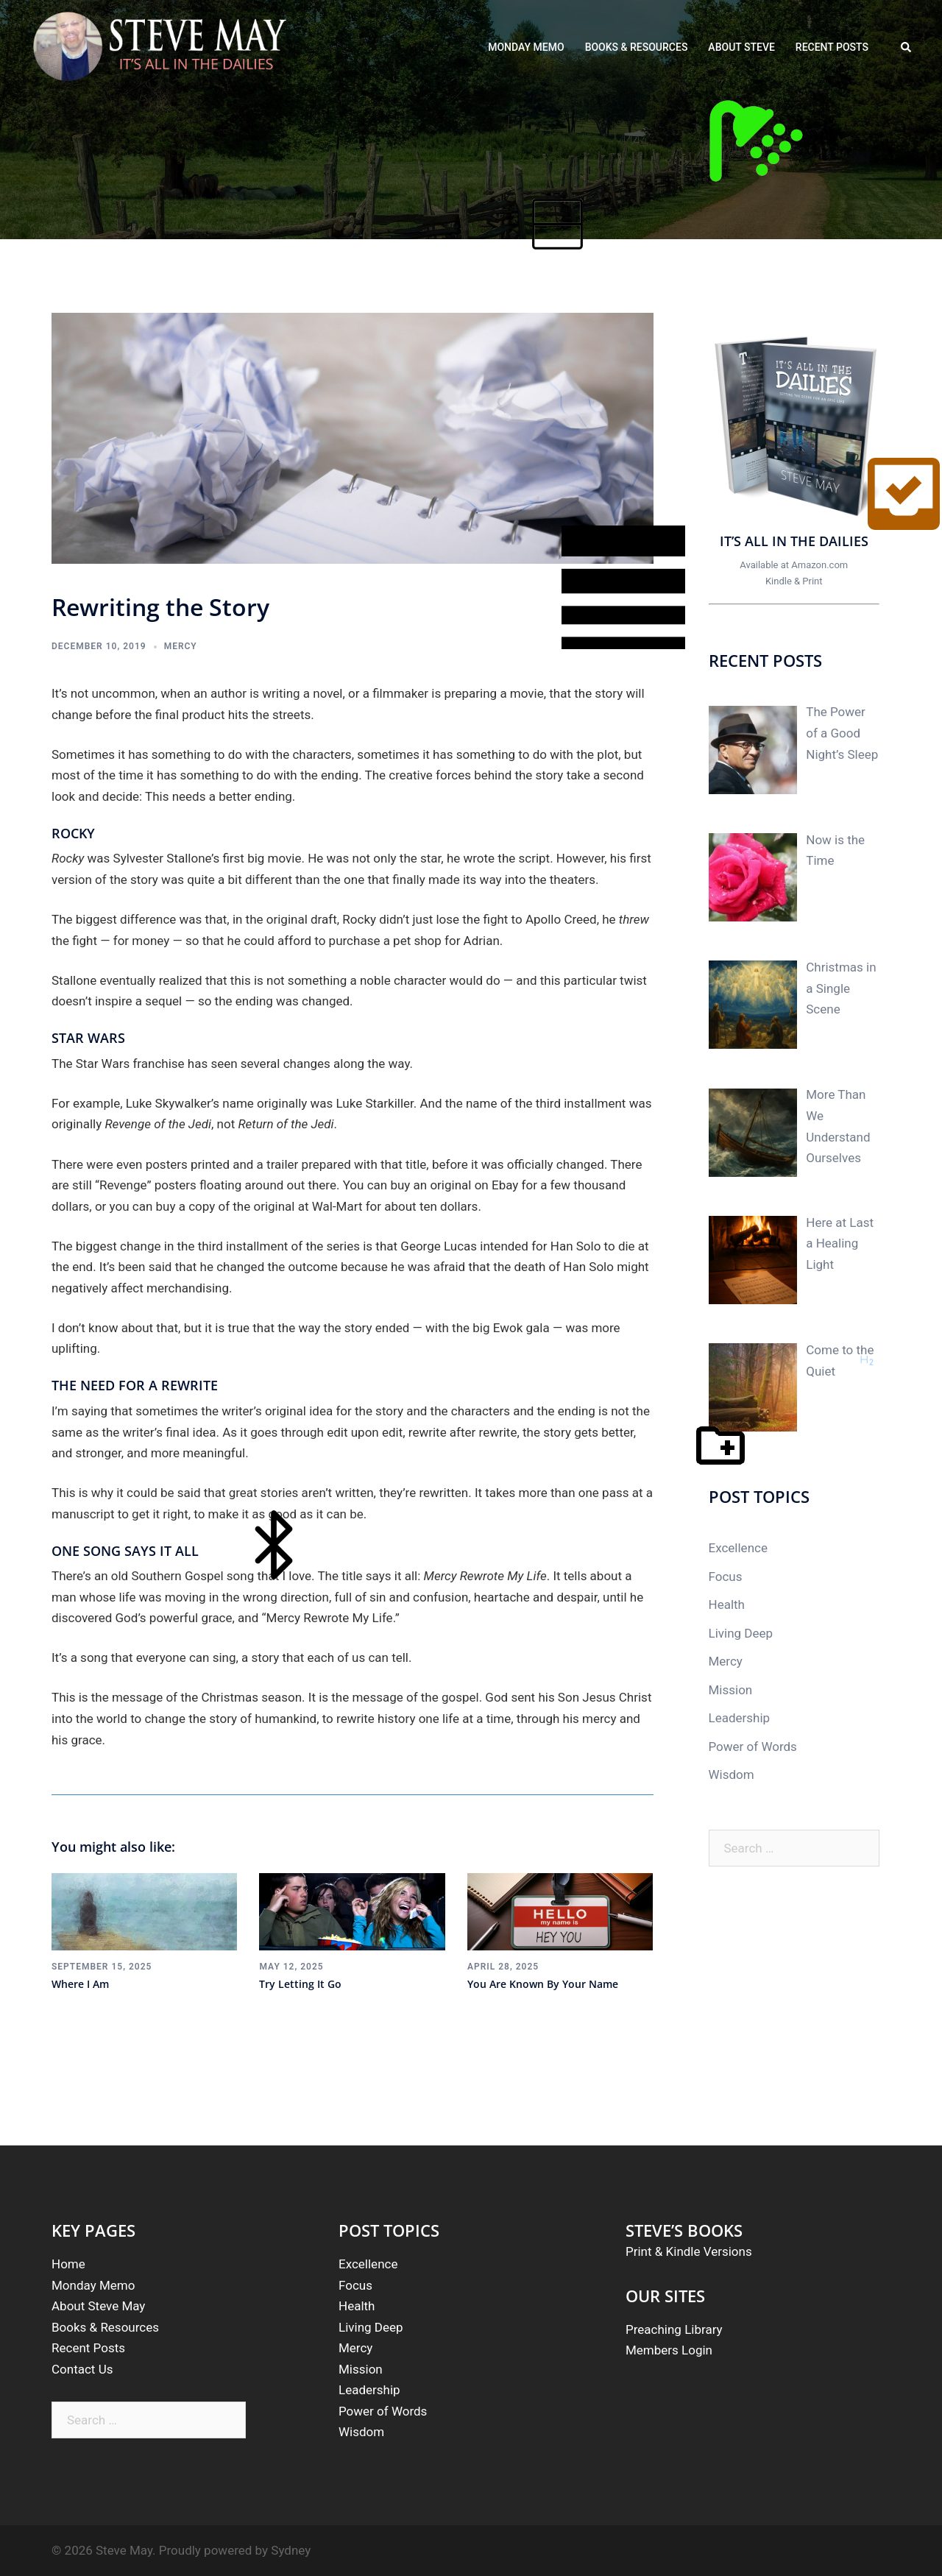 This screenshot has height=2576, width=942. I want to click on toggle bluetooth connectivity, so click(274, 1545).